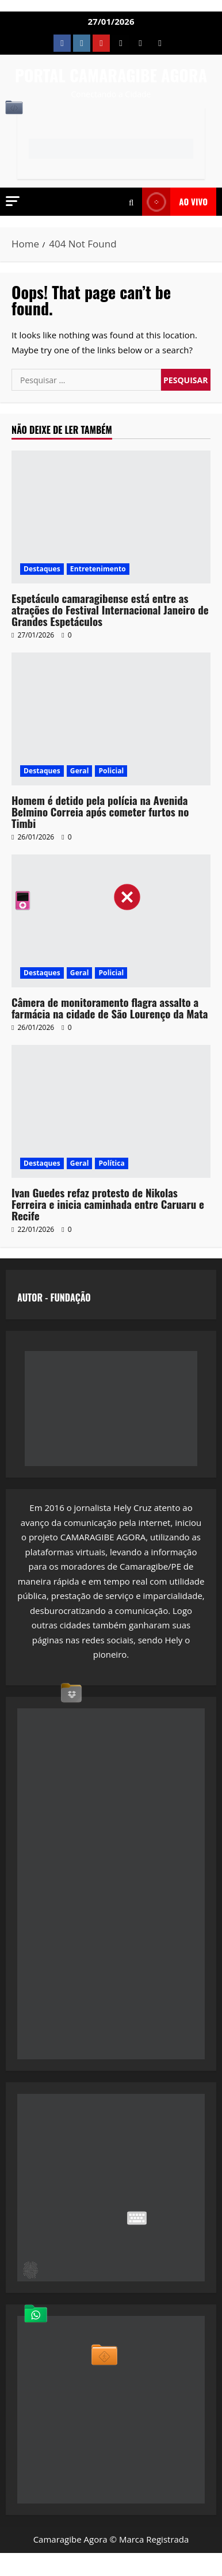  What do you see at coordinates (104, 2354) in the screenshot?
I see `open public or shared folder` at bounding box center [104, 2354].